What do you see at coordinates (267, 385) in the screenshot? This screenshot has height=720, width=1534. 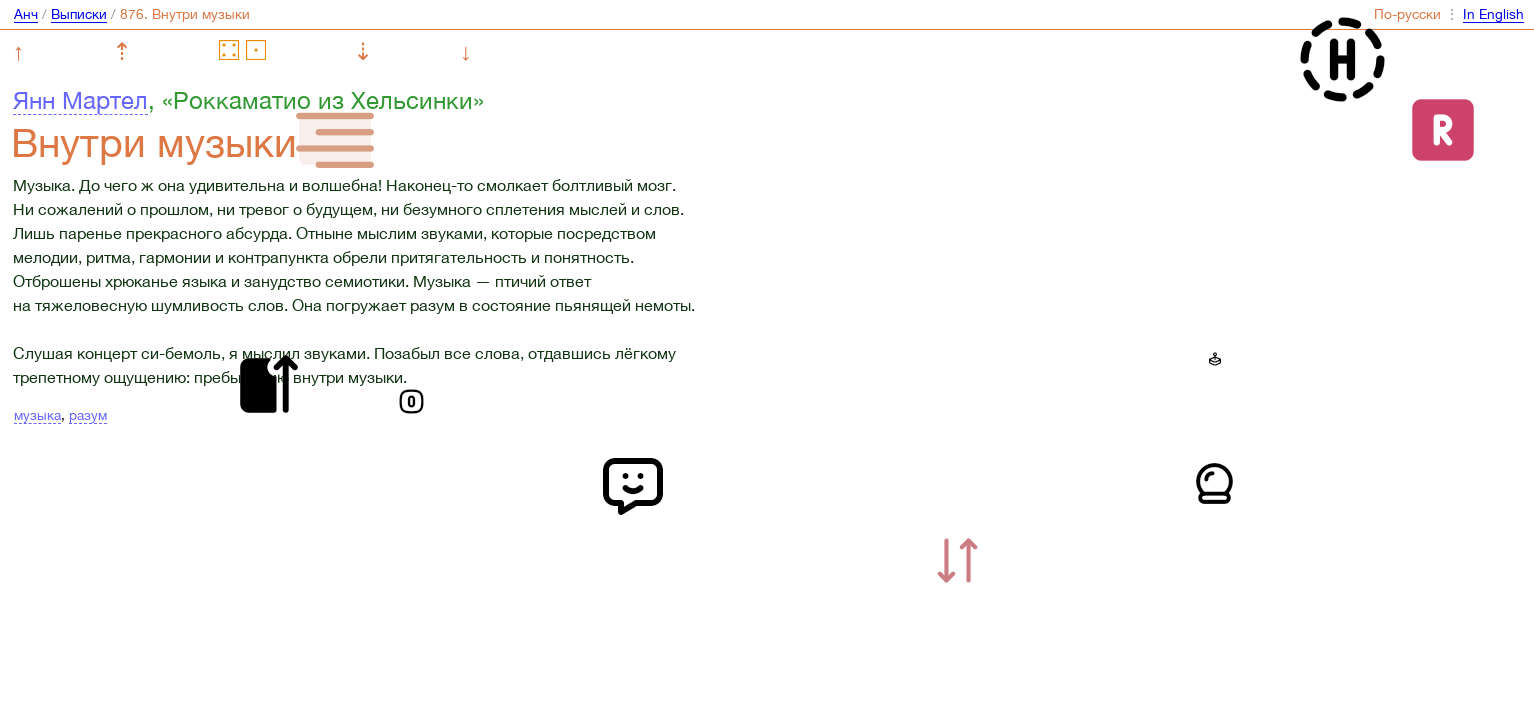 I see `auto-fit content to top of container` at bounding box center [267, 385].